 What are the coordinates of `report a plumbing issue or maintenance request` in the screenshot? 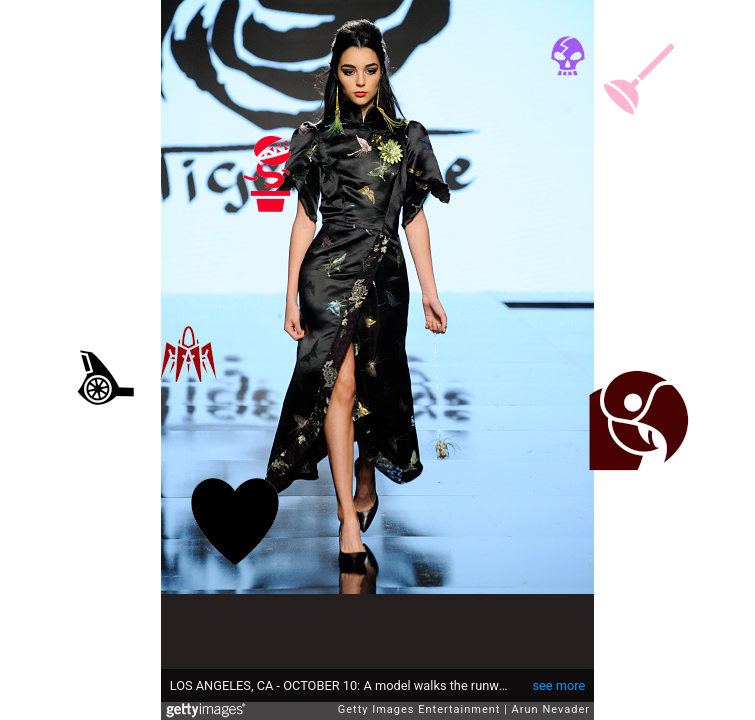 It's located at (639, 79).